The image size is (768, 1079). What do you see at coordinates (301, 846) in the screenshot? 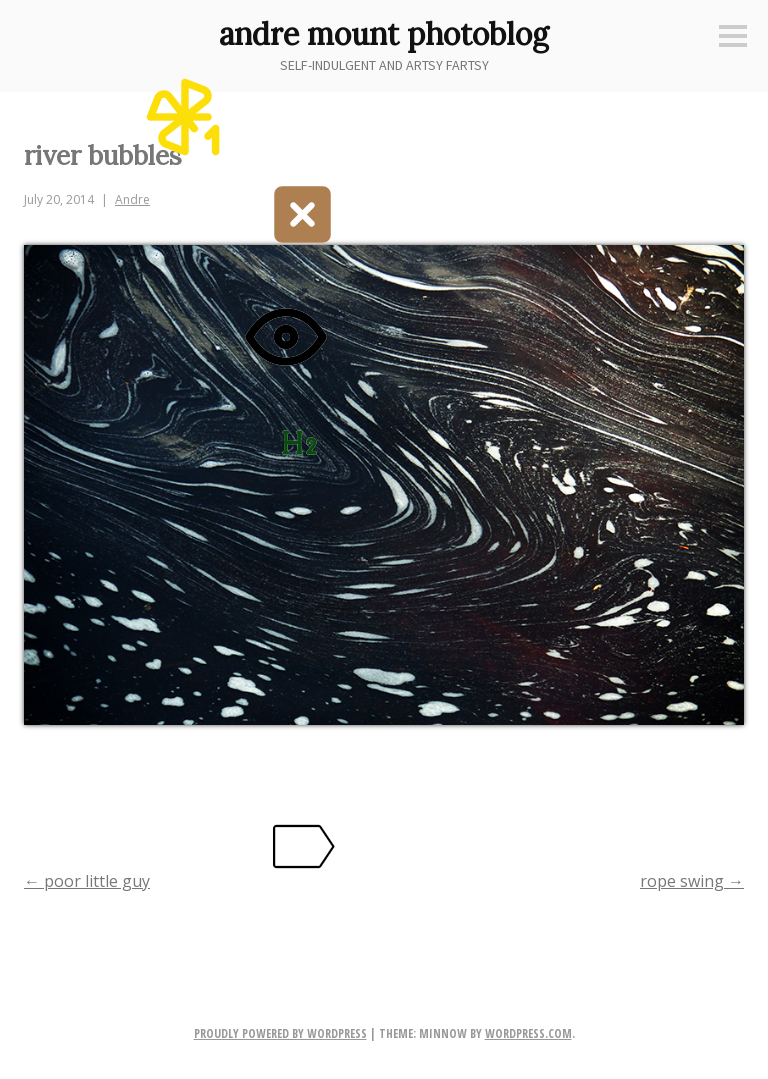
I see `add a tag or label to an item` at bounding box center [301, 846].